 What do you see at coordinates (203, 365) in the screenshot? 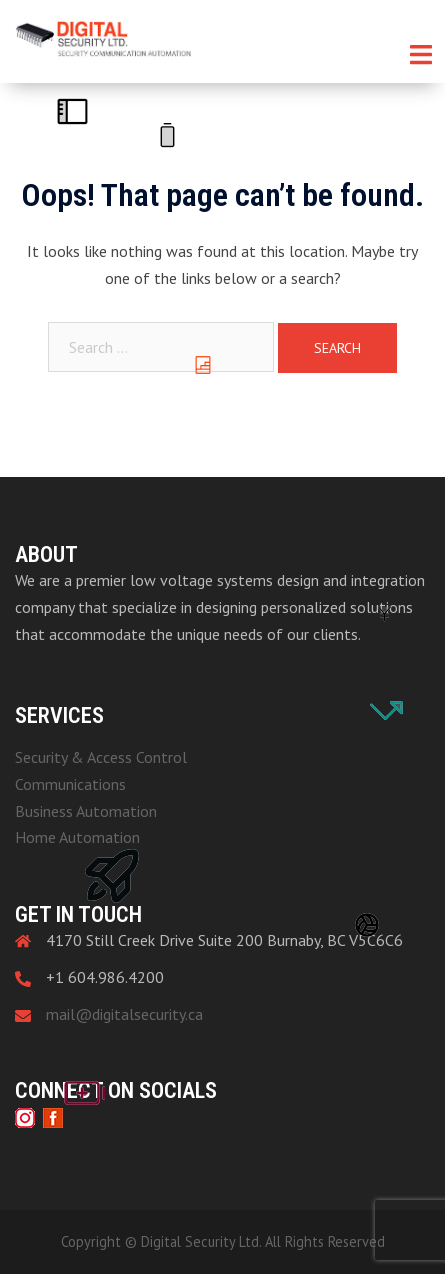
I see `access stairs or stairway directions` at bounding box center [203, 365].